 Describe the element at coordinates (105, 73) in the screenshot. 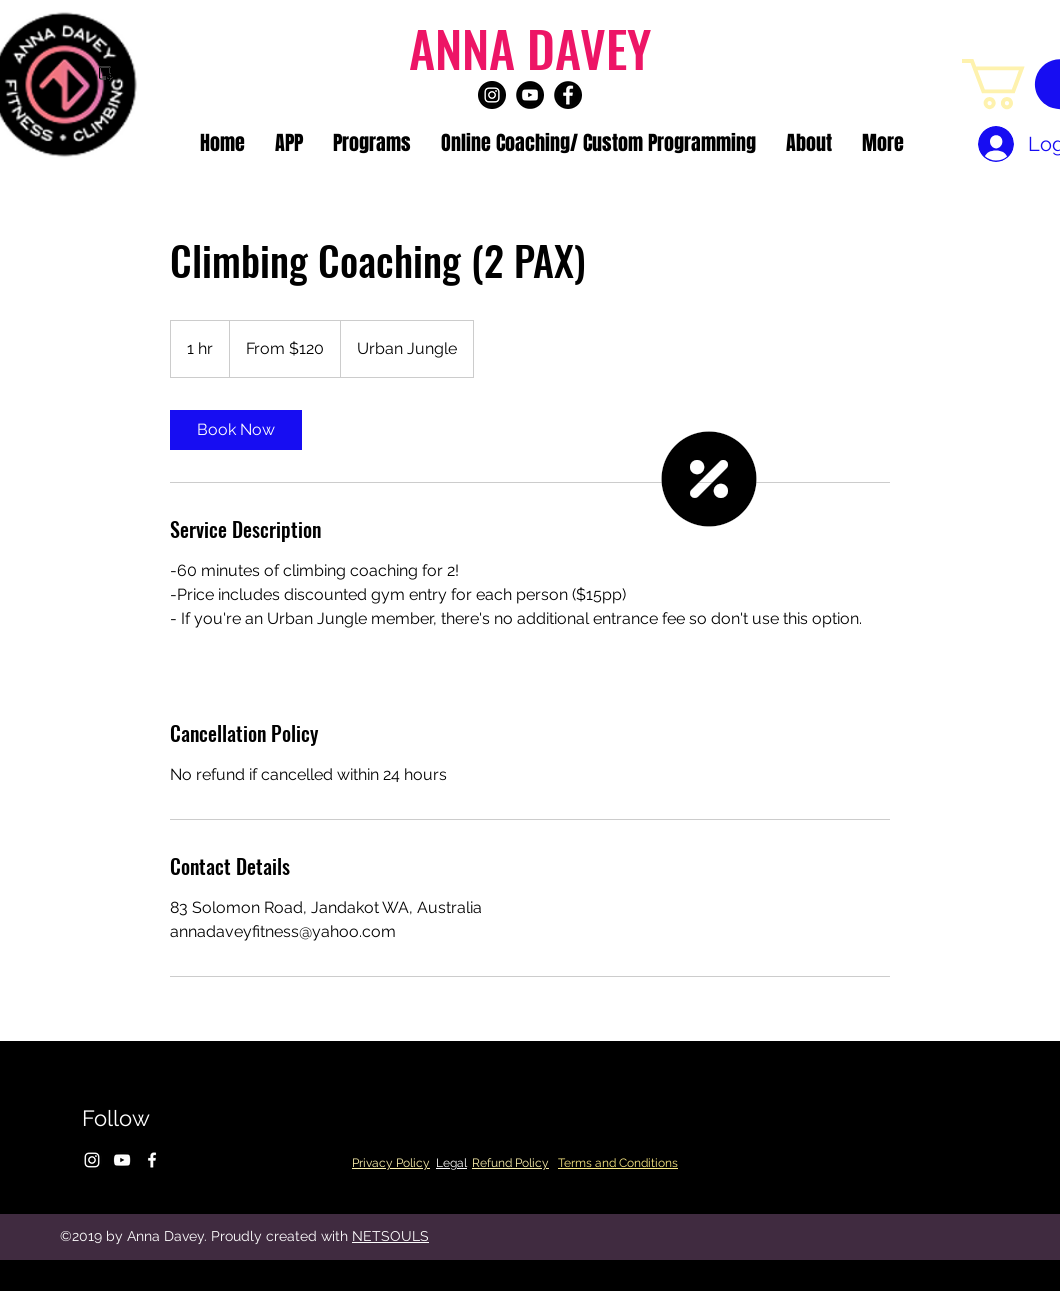

I see `add a new iPad device` at that location.